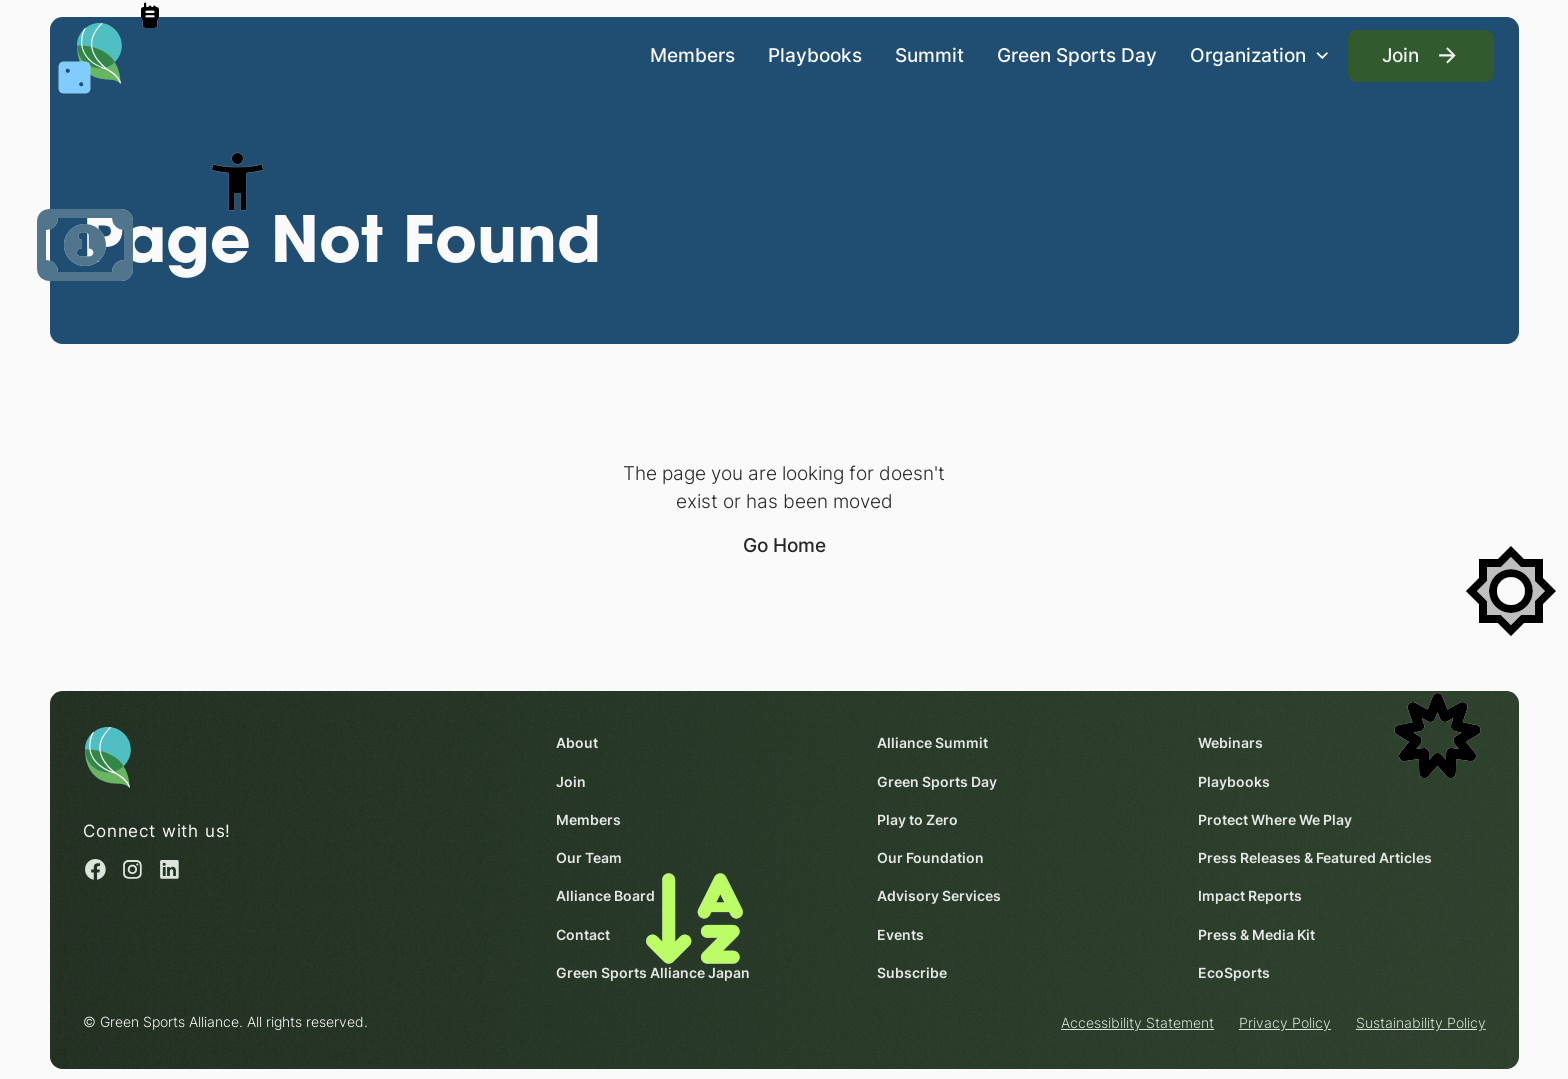 The image size is (1568, 1079). I want to click on adjust screen brightness settings, so click(1511, 591).